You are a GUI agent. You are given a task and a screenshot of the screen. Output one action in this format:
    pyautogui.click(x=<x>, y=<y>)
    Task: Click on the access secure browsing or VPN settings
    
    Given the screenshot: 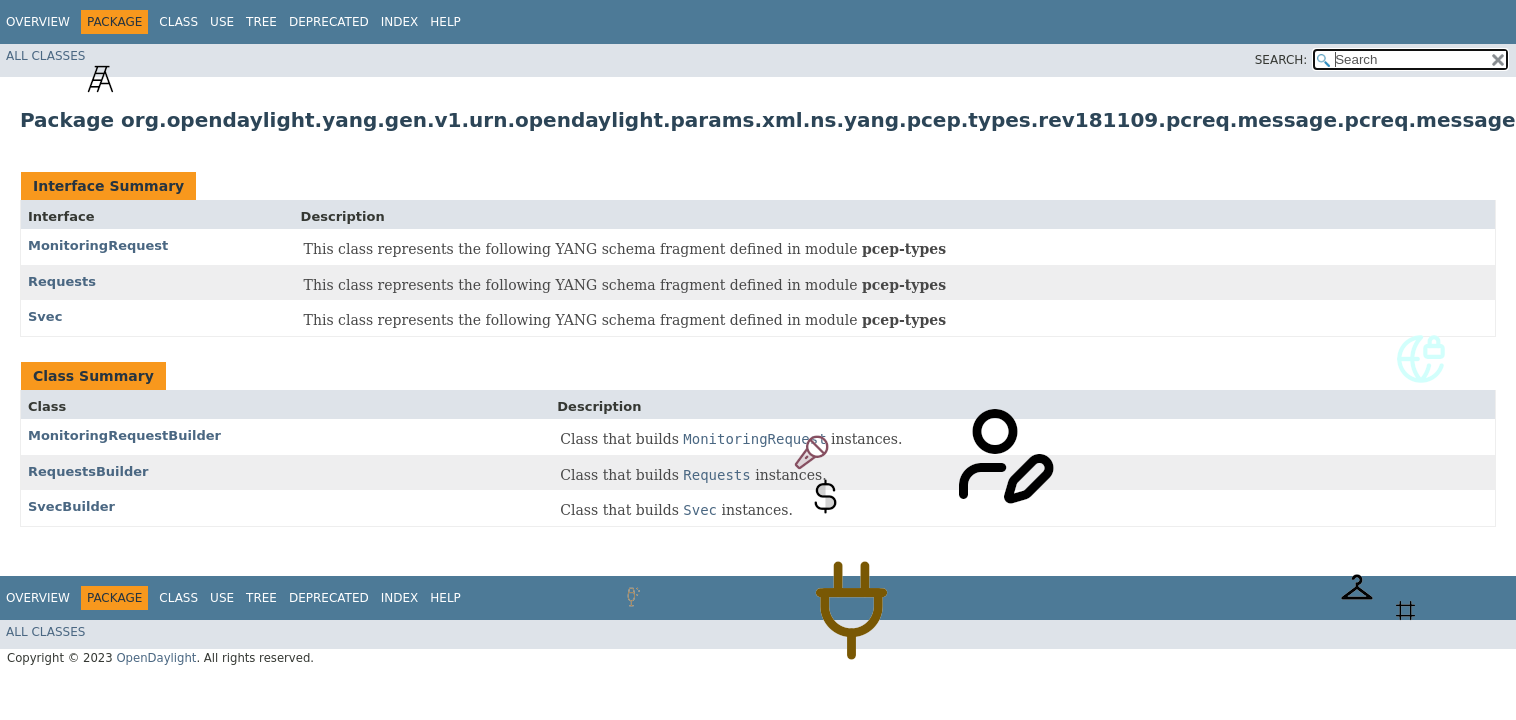 What is the action you would take?
    pyautogui.click(x=1421, y=359)
    